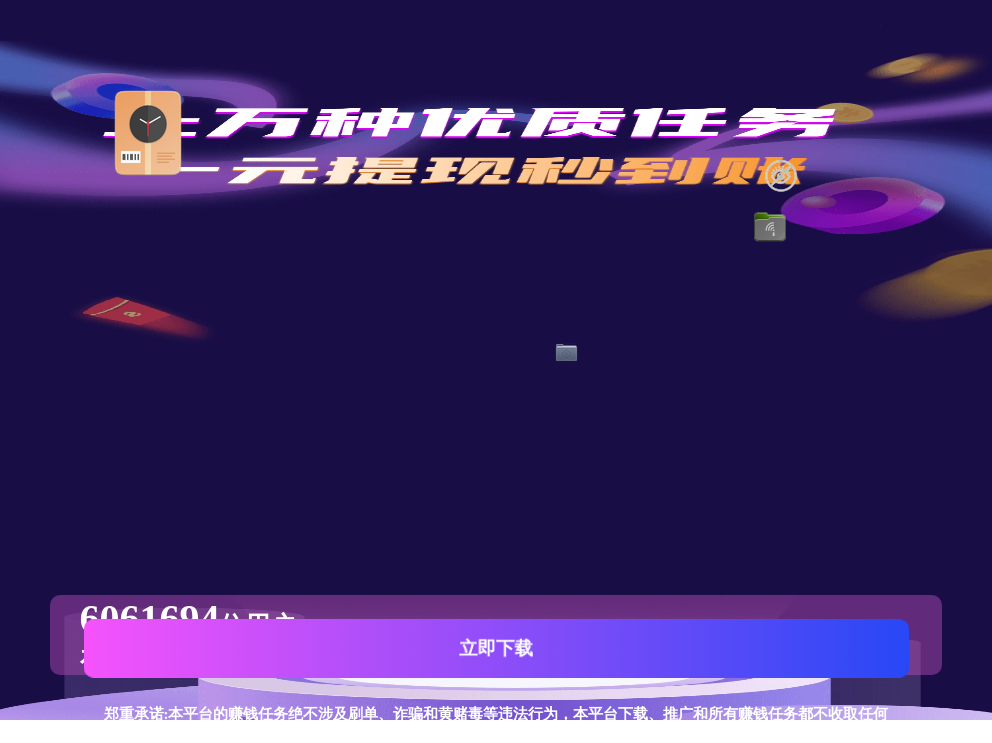  What do you see at coordinates (566, 352) in the screenshot?
I see `access public or shared files folder` at bounding box center [566, 352].